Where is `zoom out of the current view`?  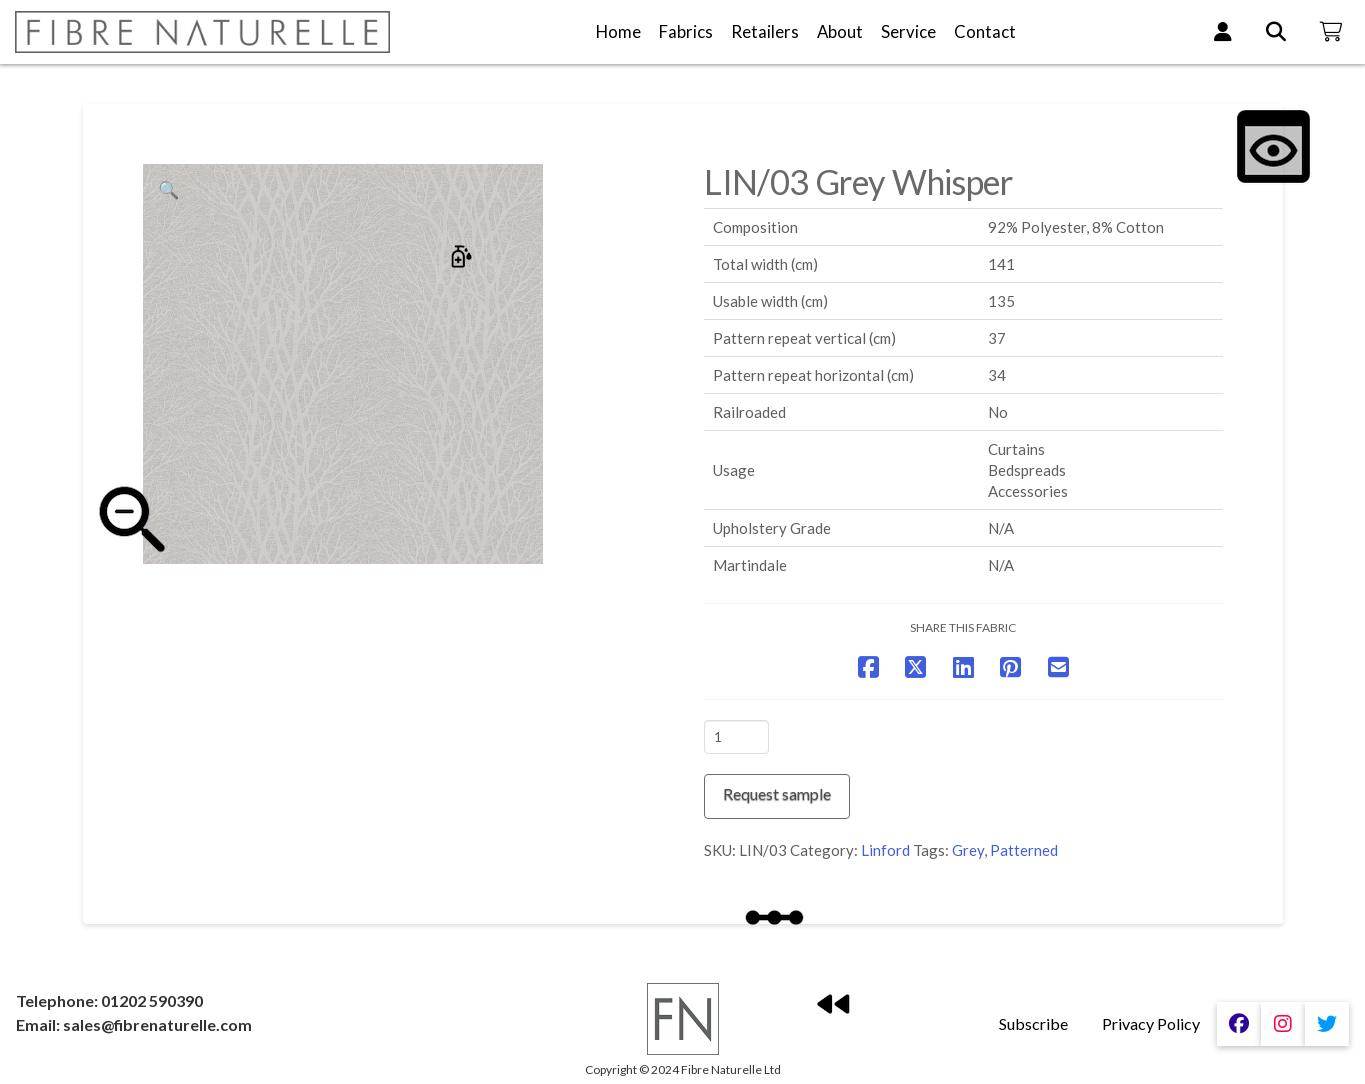
zoom out of the current view is located at coordinates (134, 521).